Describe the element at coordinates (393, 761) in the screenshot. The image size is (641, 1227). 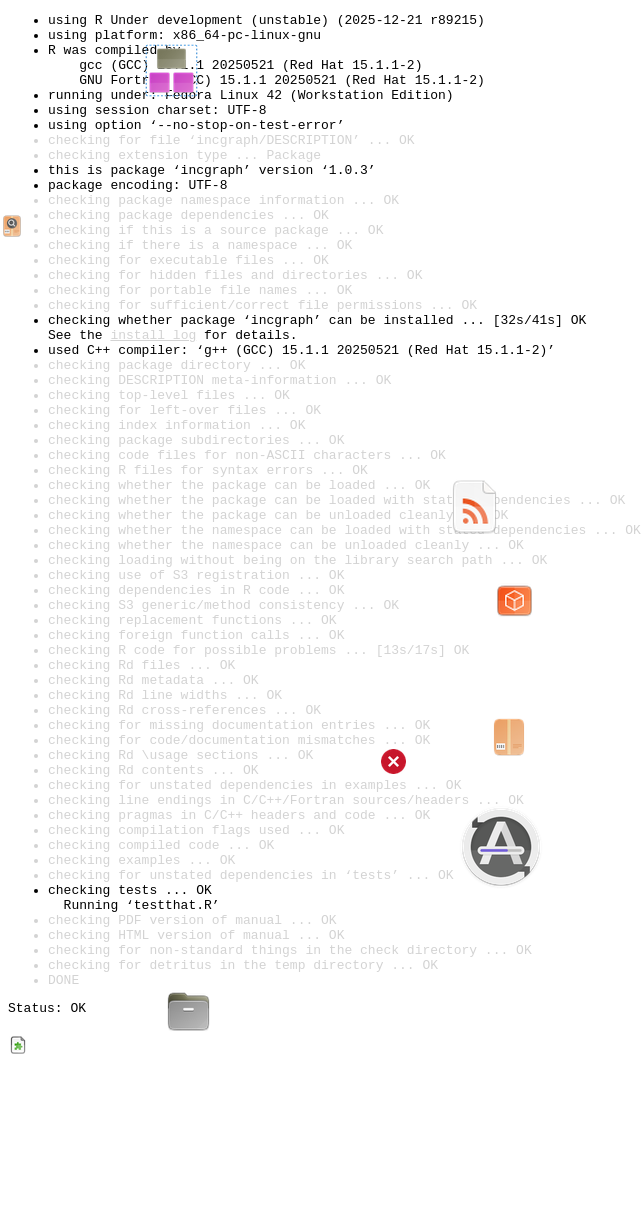
I see `close or exit the application` at that location.